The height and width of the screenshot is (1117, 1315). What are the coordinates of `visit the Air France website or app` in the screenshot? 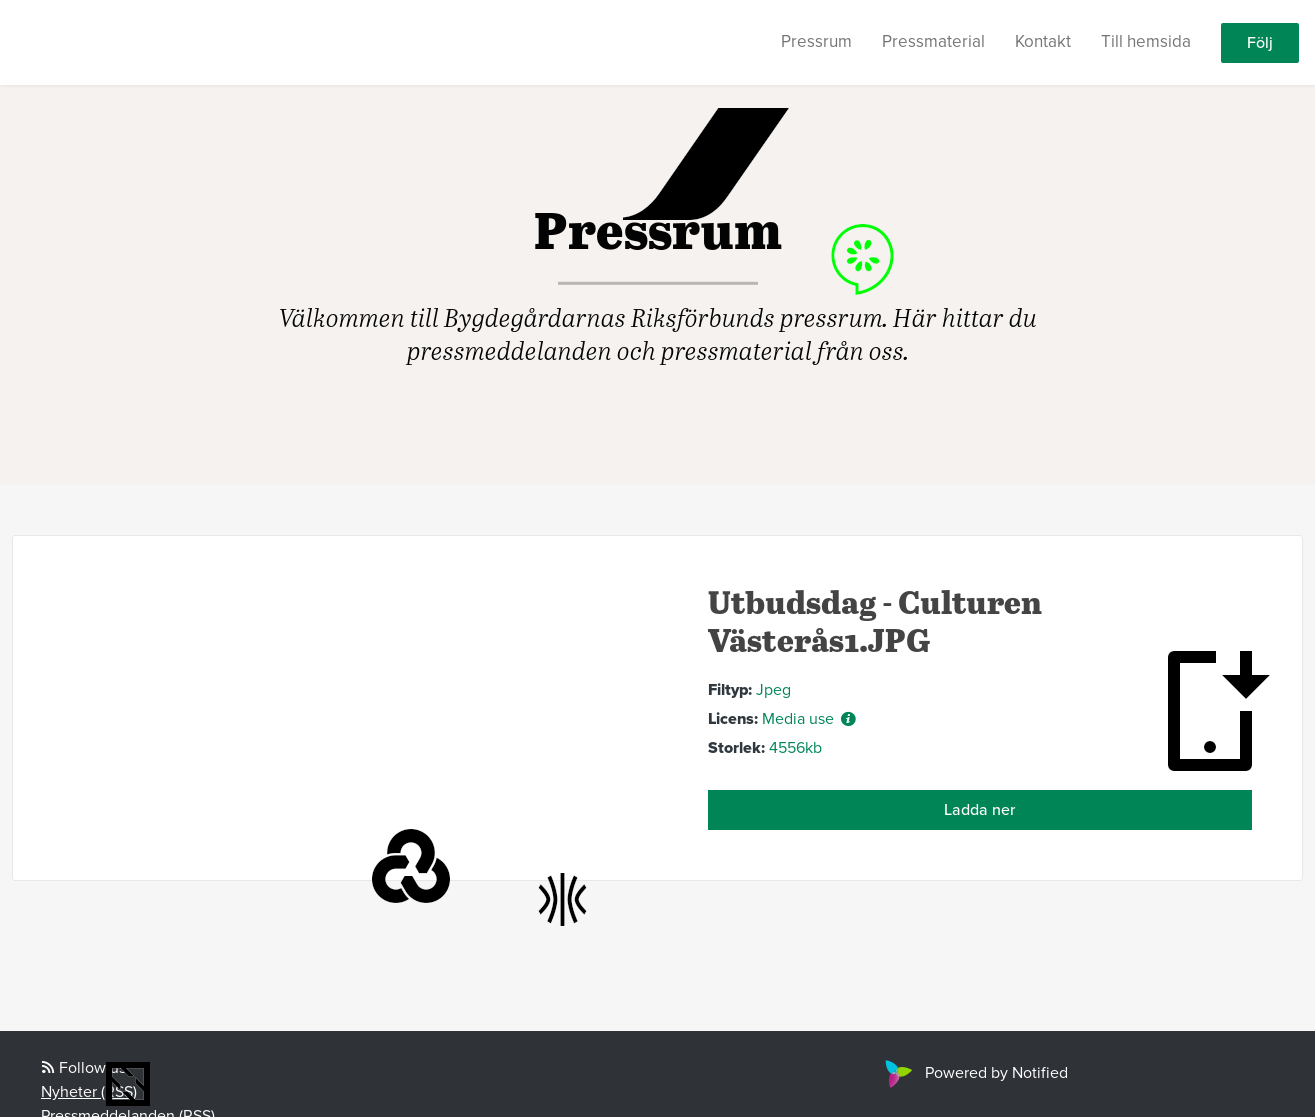 It's located at (706, 164).